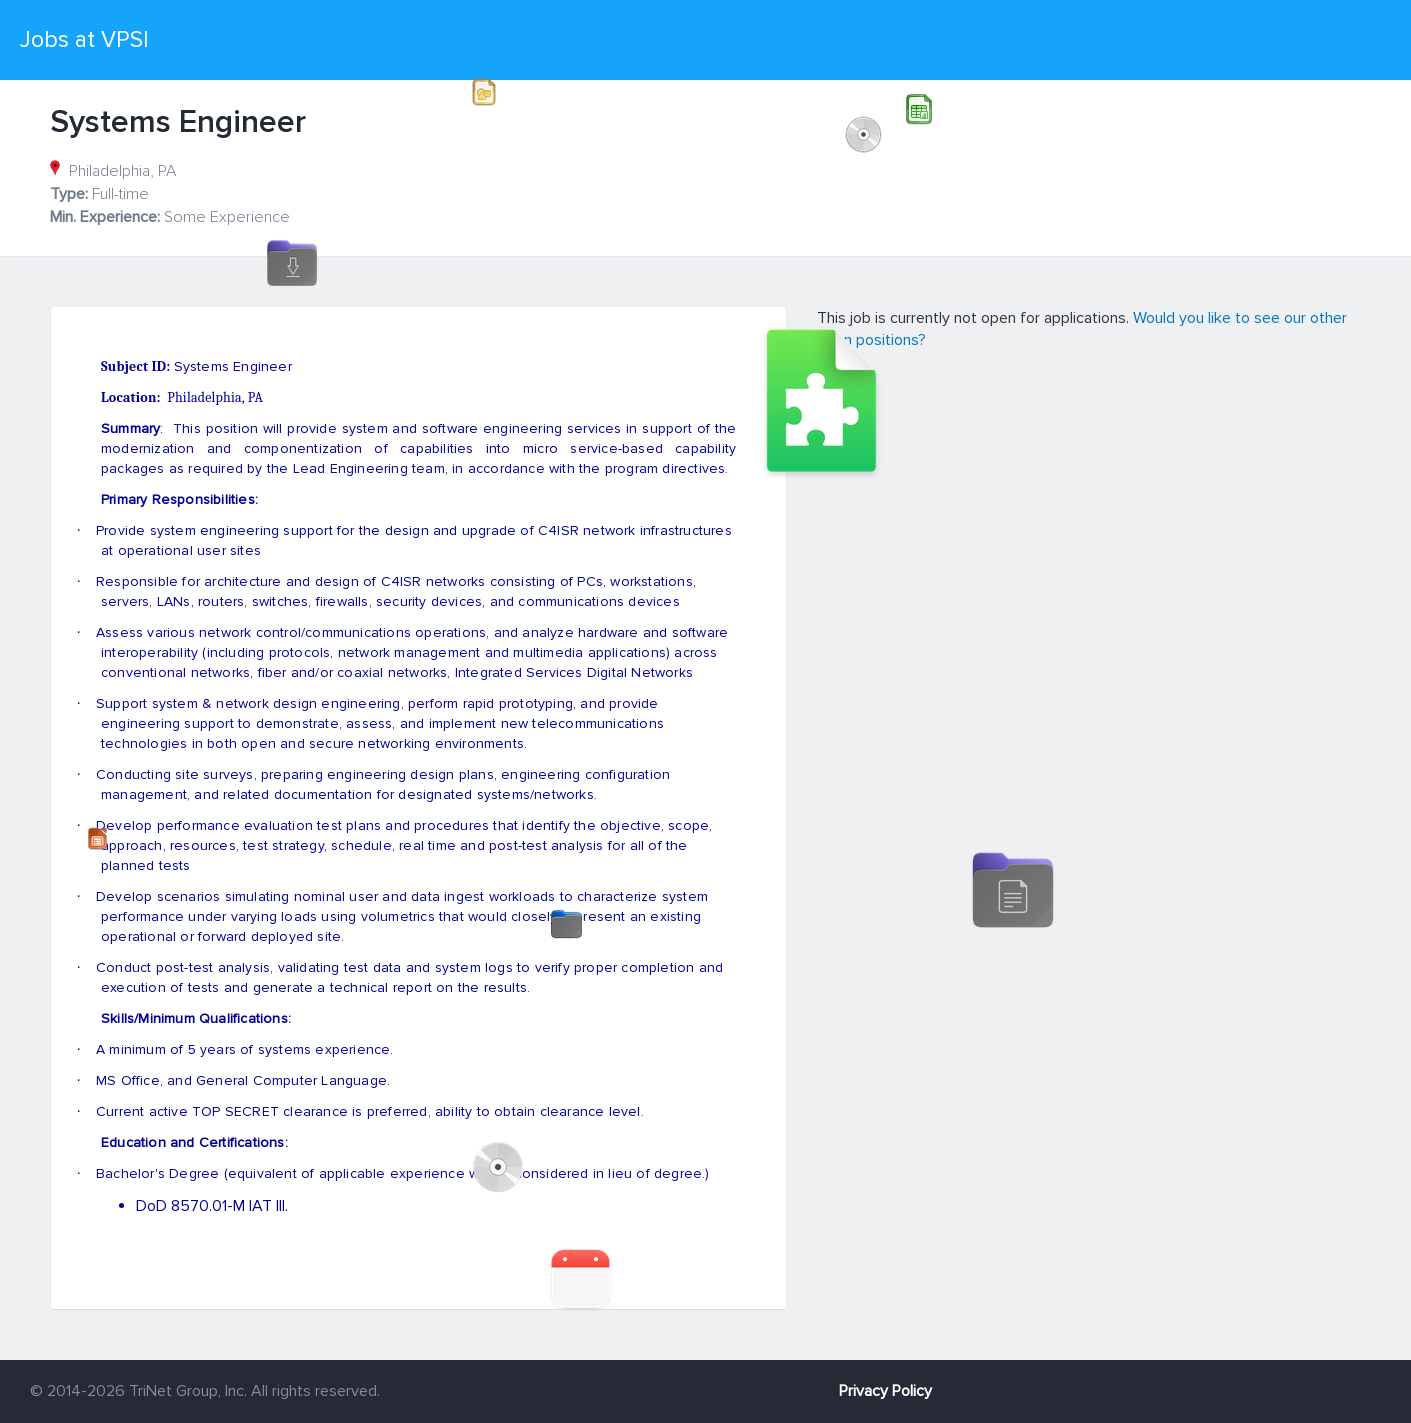  I want to click on open a calendar file, so click(580, 1279).